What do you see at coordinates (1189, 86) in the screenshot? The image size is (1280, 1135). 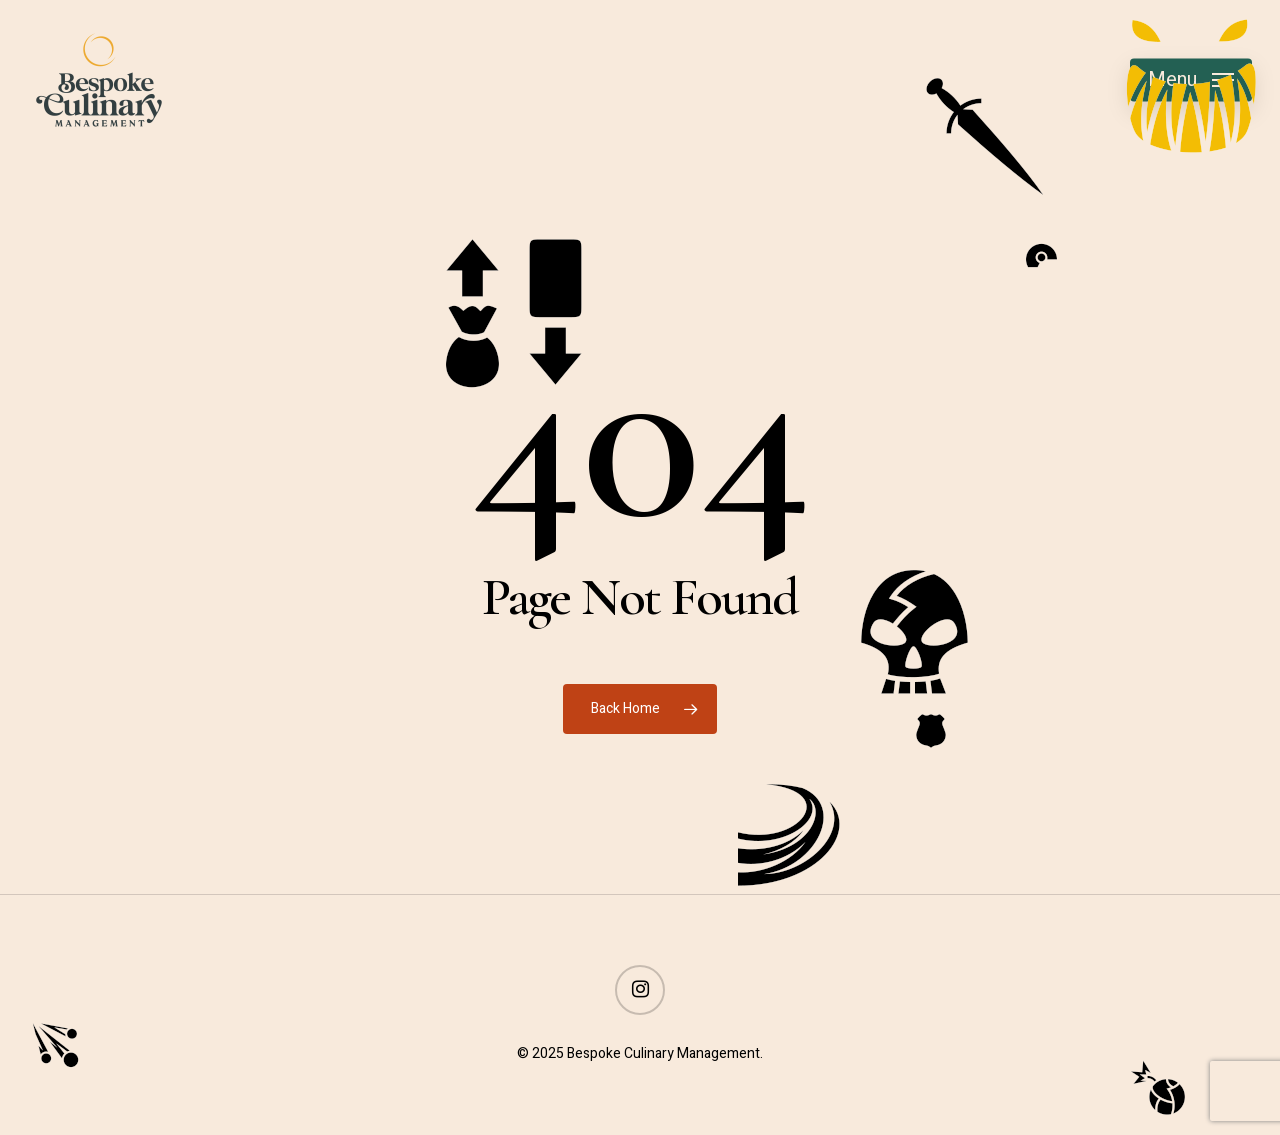 I see `indicates a villain or enemy character` at bounding box center [1189, 86].